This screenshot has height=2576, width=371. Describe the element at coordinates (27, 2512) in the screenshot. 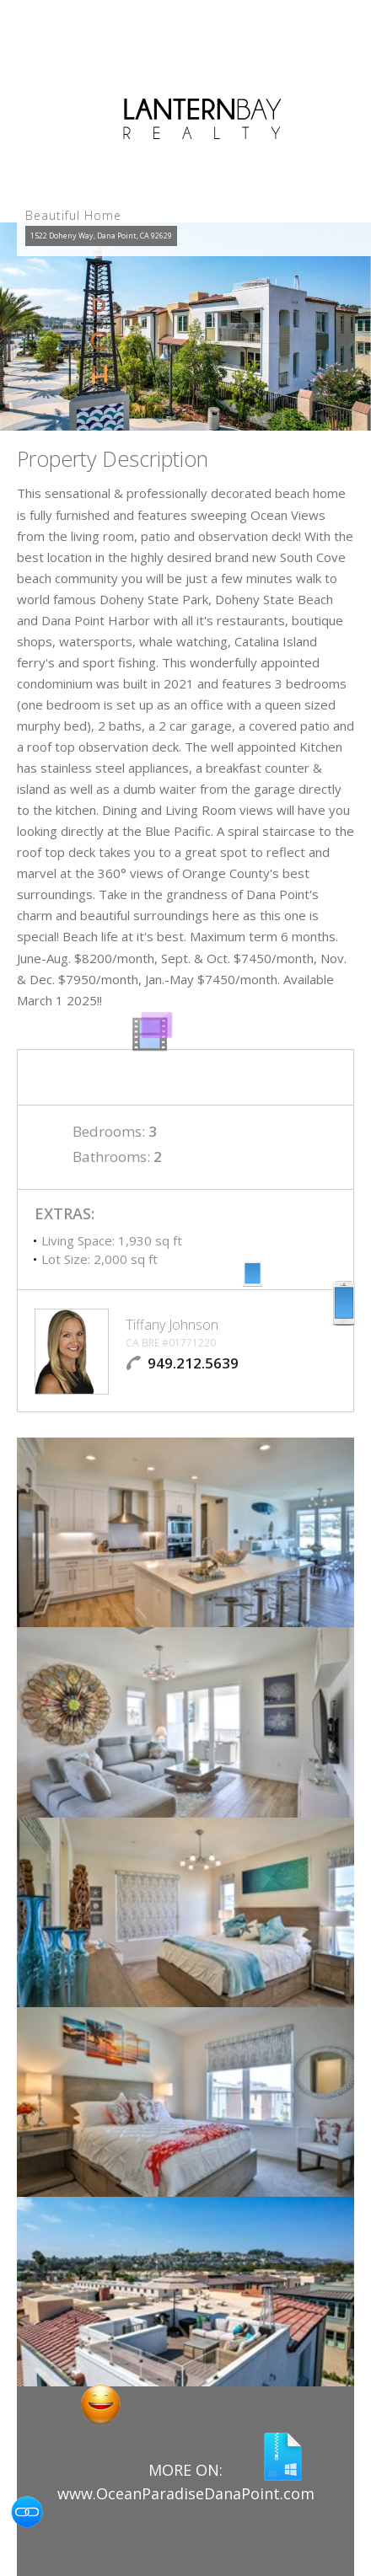

I see `manage paired bluetooth devices` at that location.